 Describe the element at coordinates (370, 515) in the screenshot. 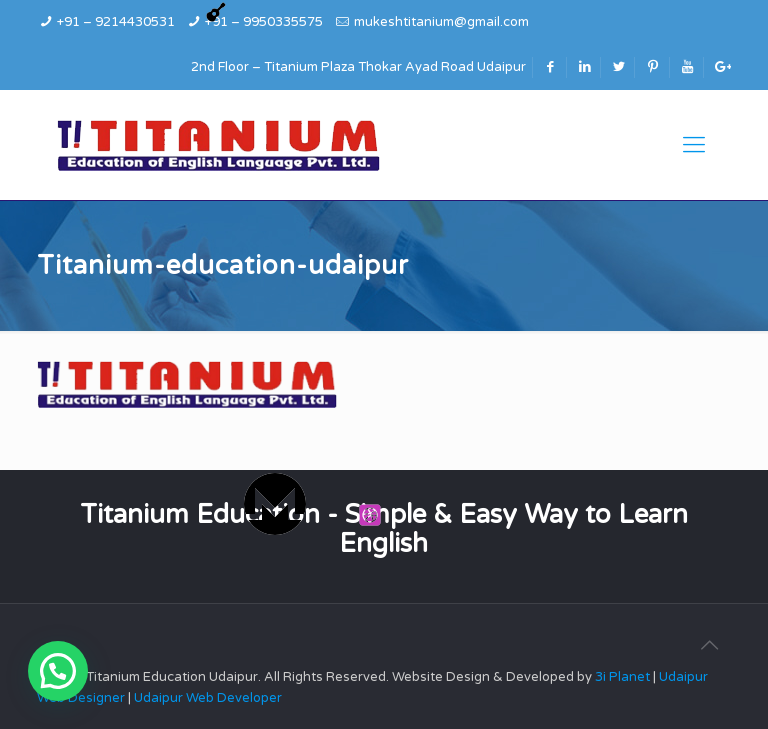

I see `link to dribbble profile` at that location.